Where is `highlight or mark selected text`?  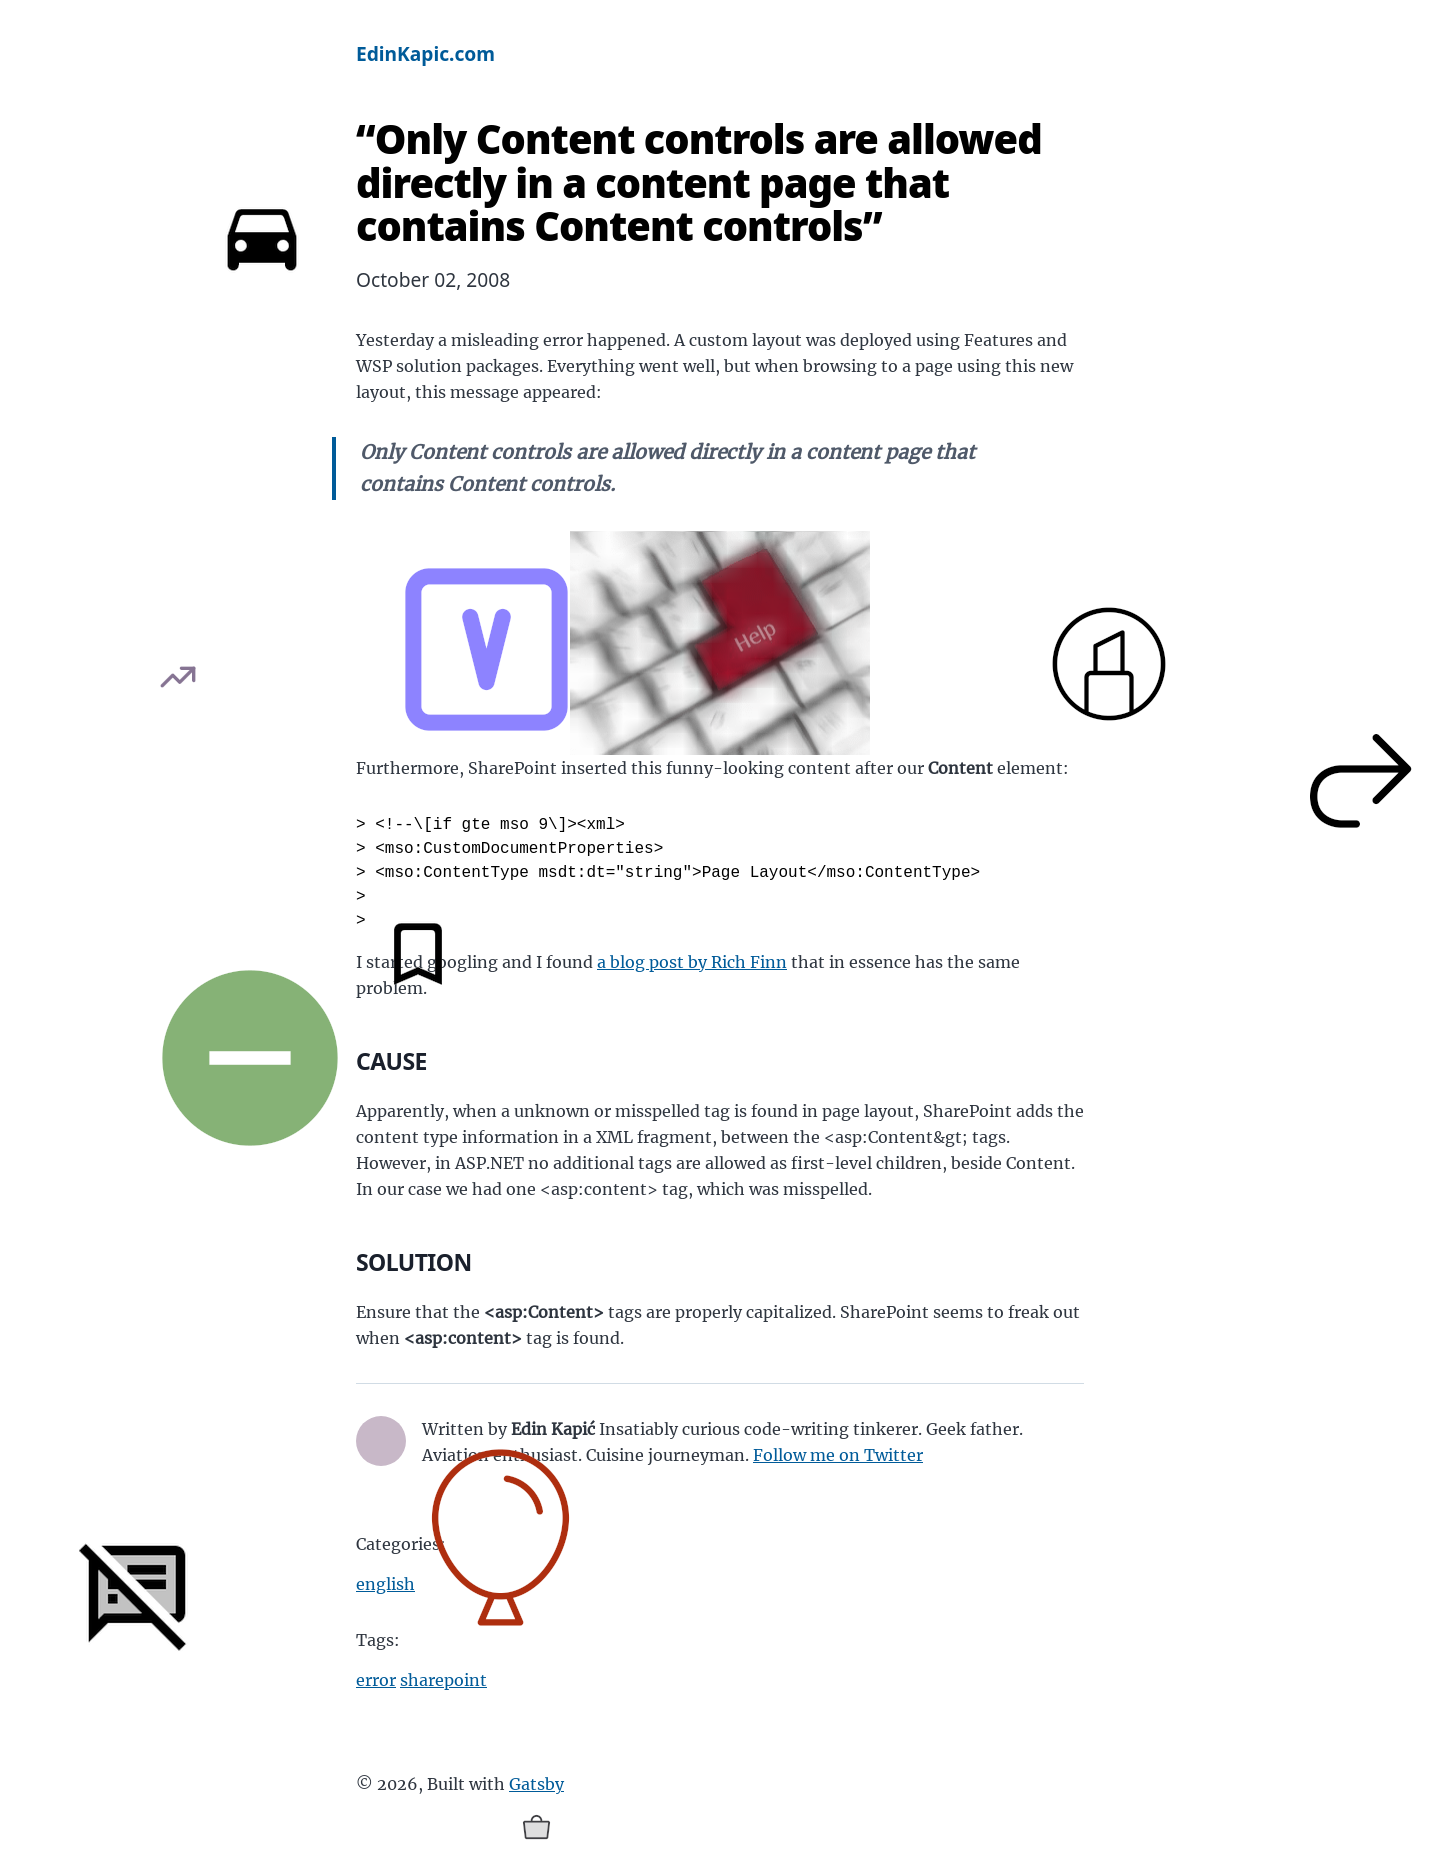
highlight or mark selected text is located at coordinates (1109, 664).